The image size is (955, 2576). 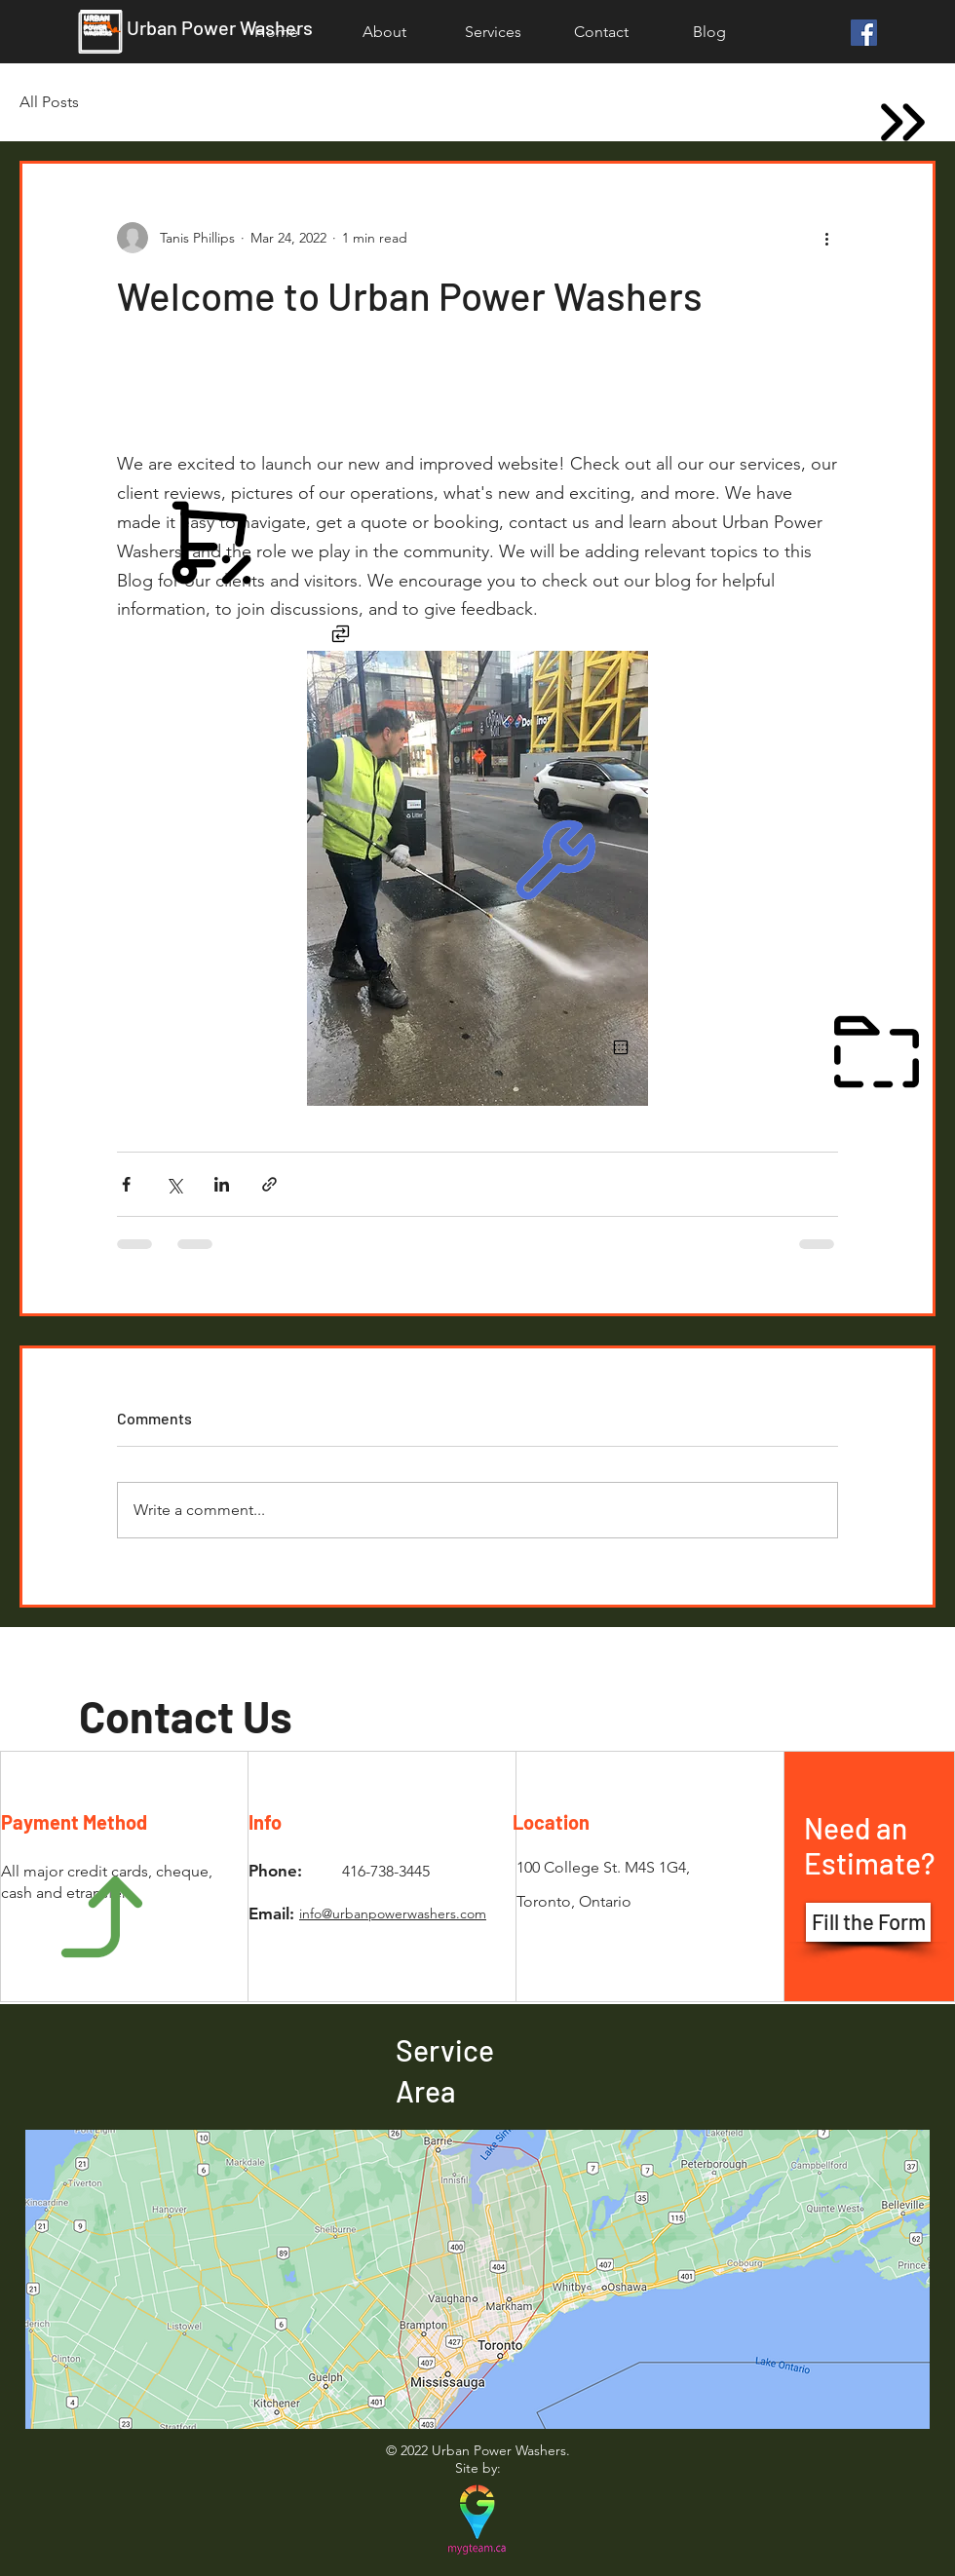 What do you see at coordinates (210, 543) in the screenshot?
I see `view discounted items in your cart` at bounding box center [210, 543].